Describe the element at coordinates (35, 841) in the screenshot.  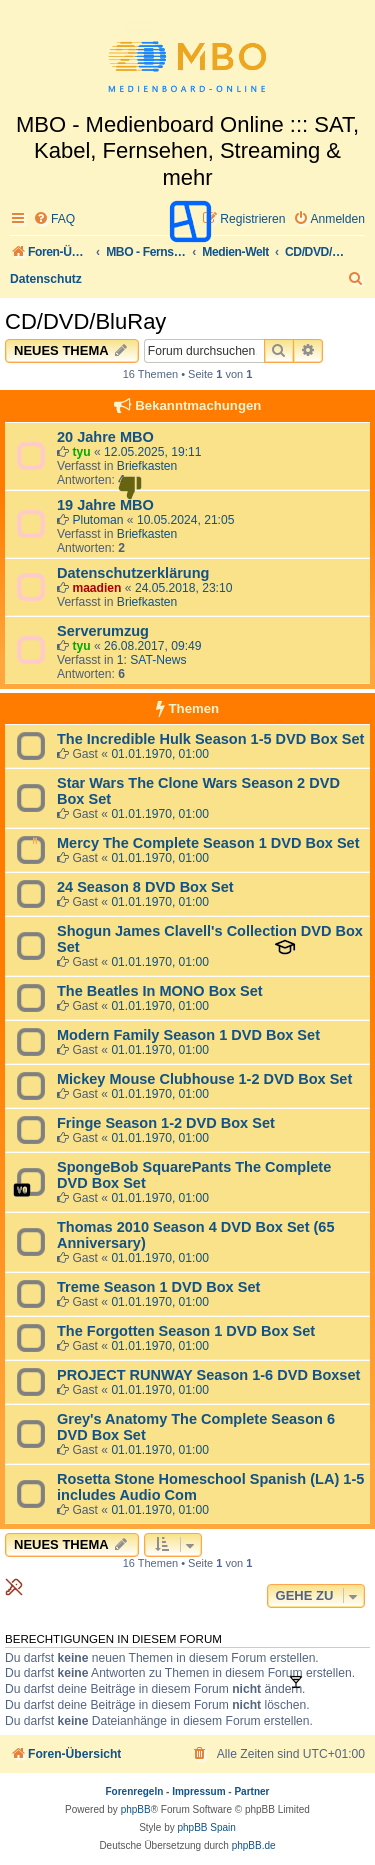
I see `indicates heading or header formatting option` at that location.